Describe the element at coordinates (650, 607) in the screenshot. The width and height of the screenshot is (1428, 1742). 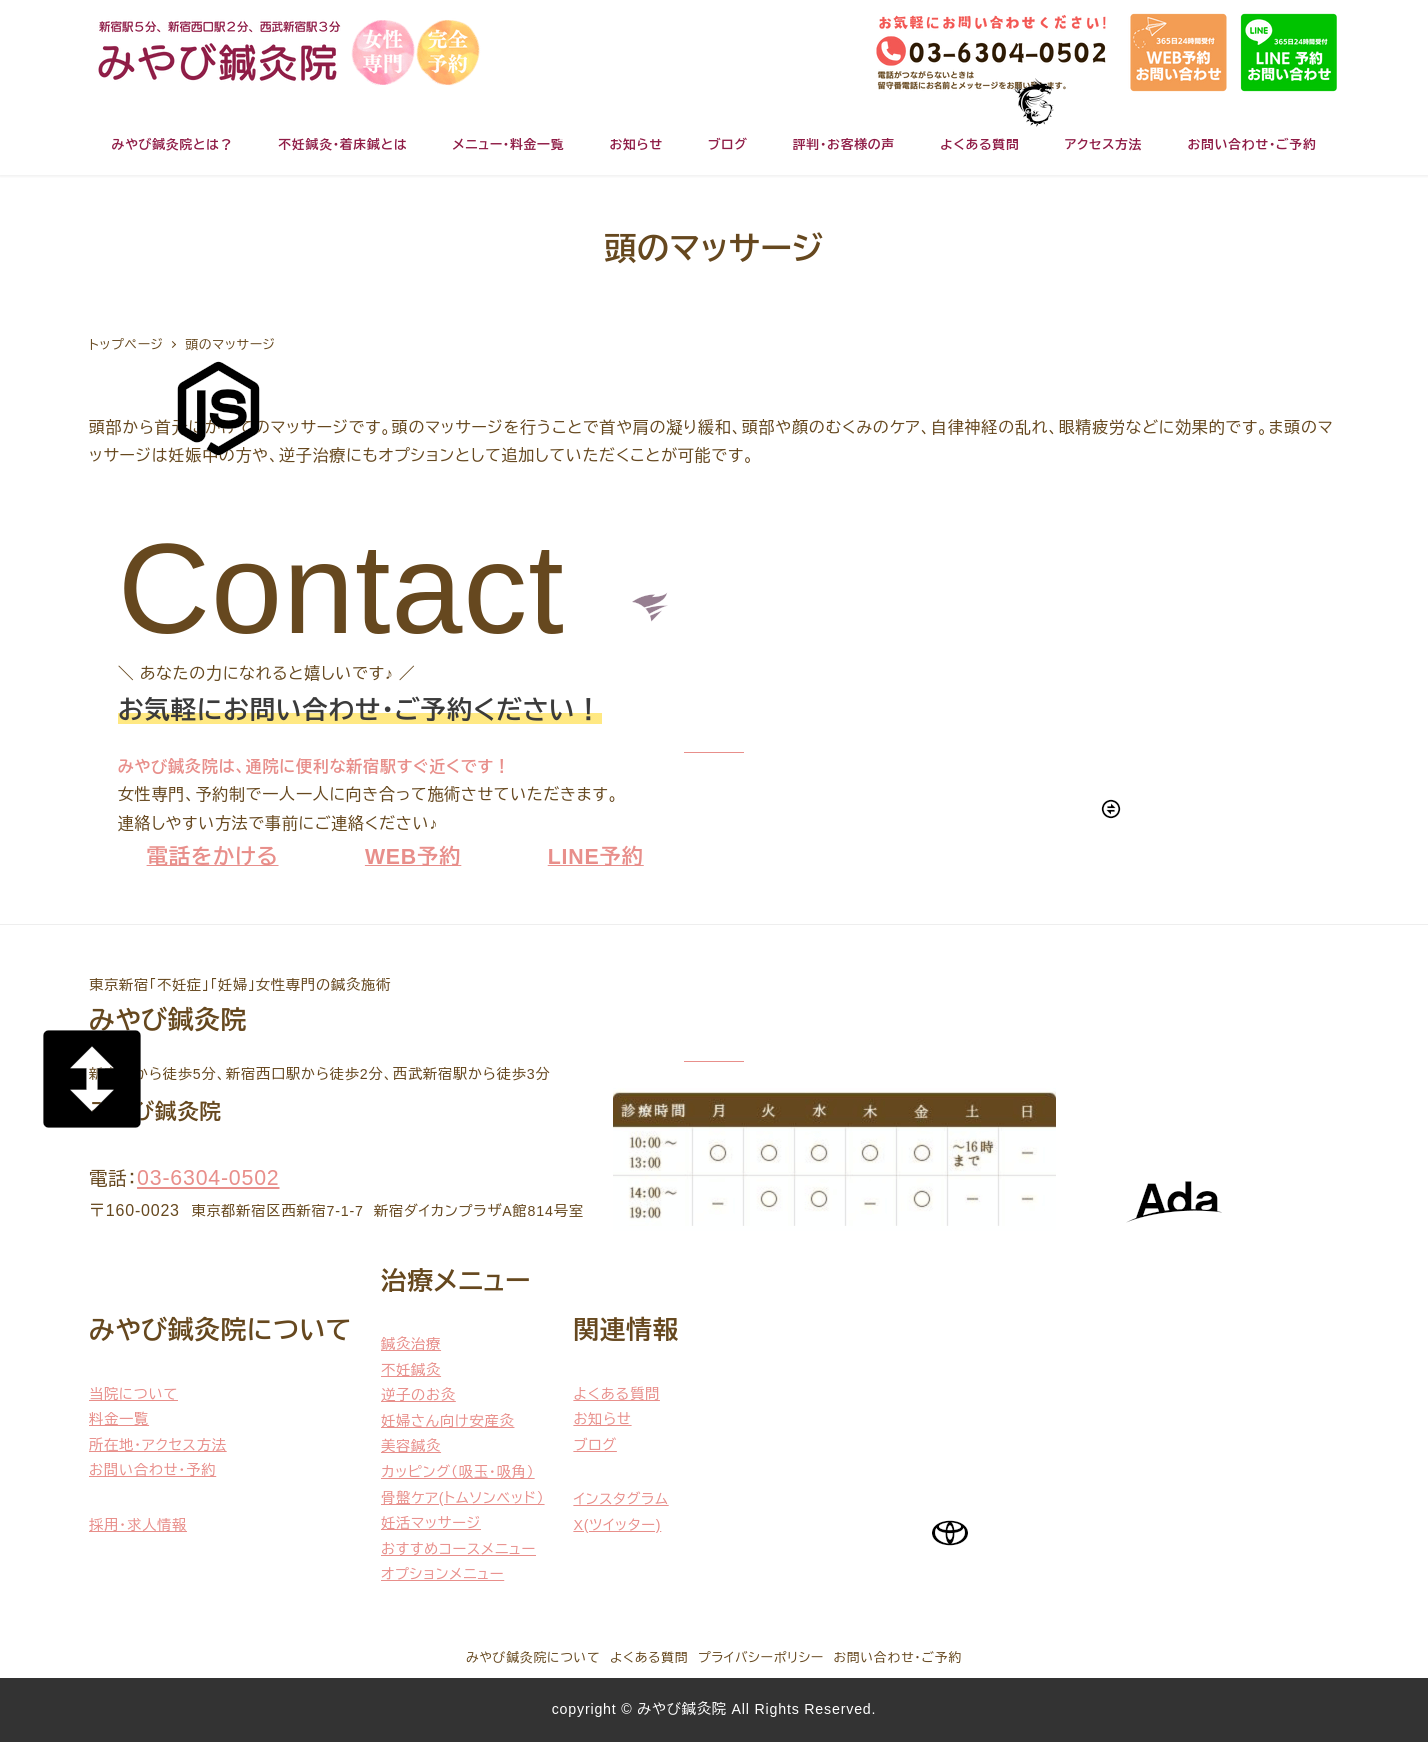
I see `Pingdom website monitoring service logo` at that location.